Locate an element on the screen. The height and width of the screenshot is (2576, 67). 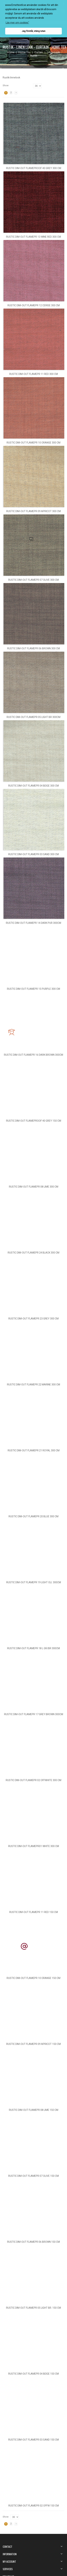
mention a user in a post or comment is located at coordinates (24, 1946).